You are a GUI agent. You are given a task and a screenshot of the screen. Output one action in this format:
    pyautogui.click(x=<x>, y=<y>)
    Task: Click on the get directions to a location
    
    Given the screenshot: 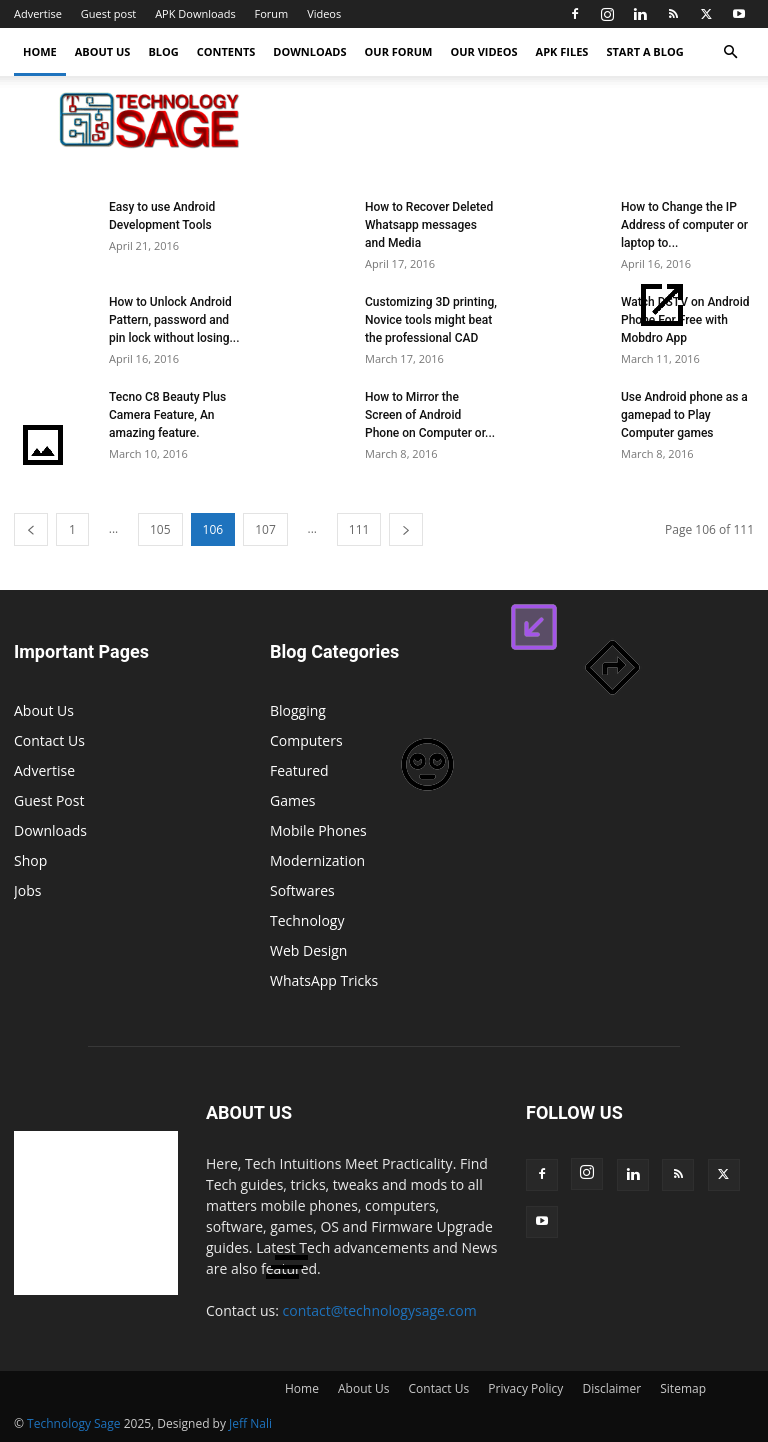 What is the action you would take?
    pyautogui.click(x=612, y=667)
    